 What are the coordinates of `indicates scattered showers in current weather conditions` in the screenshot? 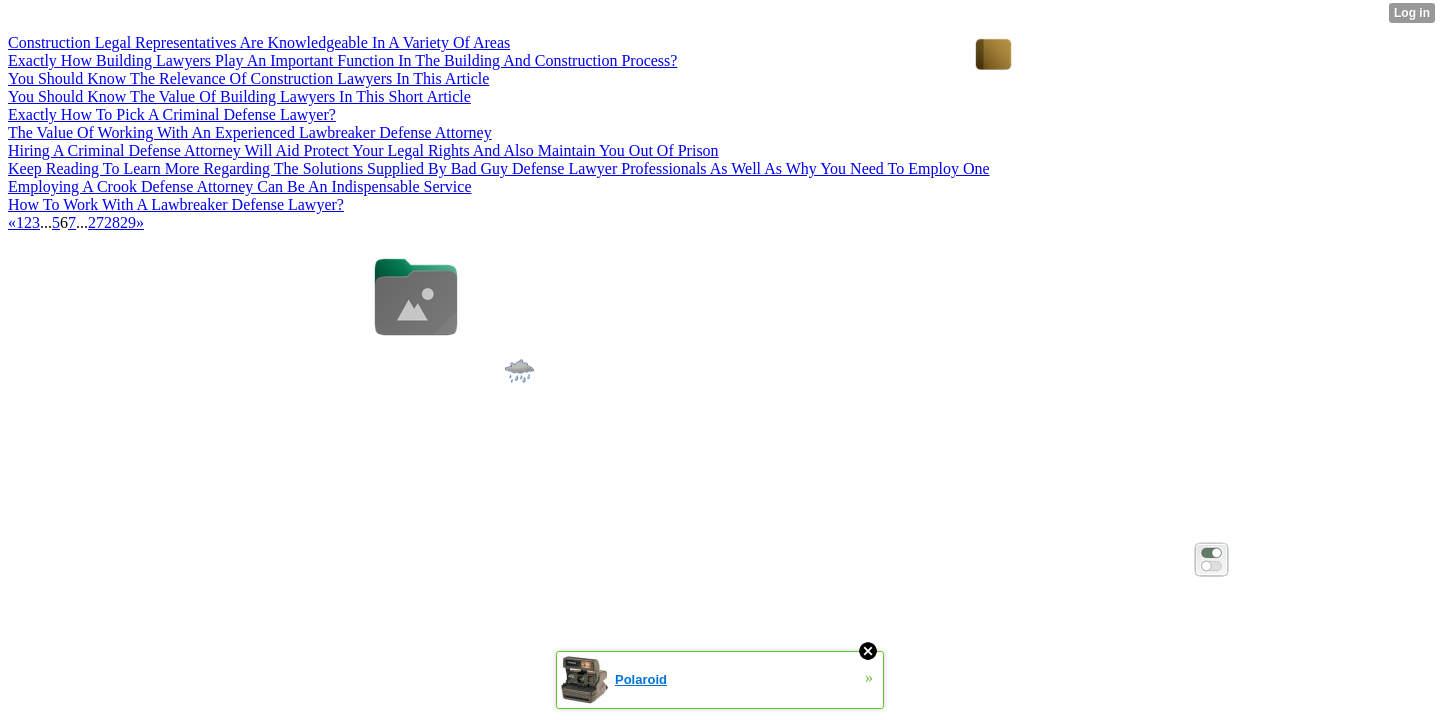 It's located at (519, 368).